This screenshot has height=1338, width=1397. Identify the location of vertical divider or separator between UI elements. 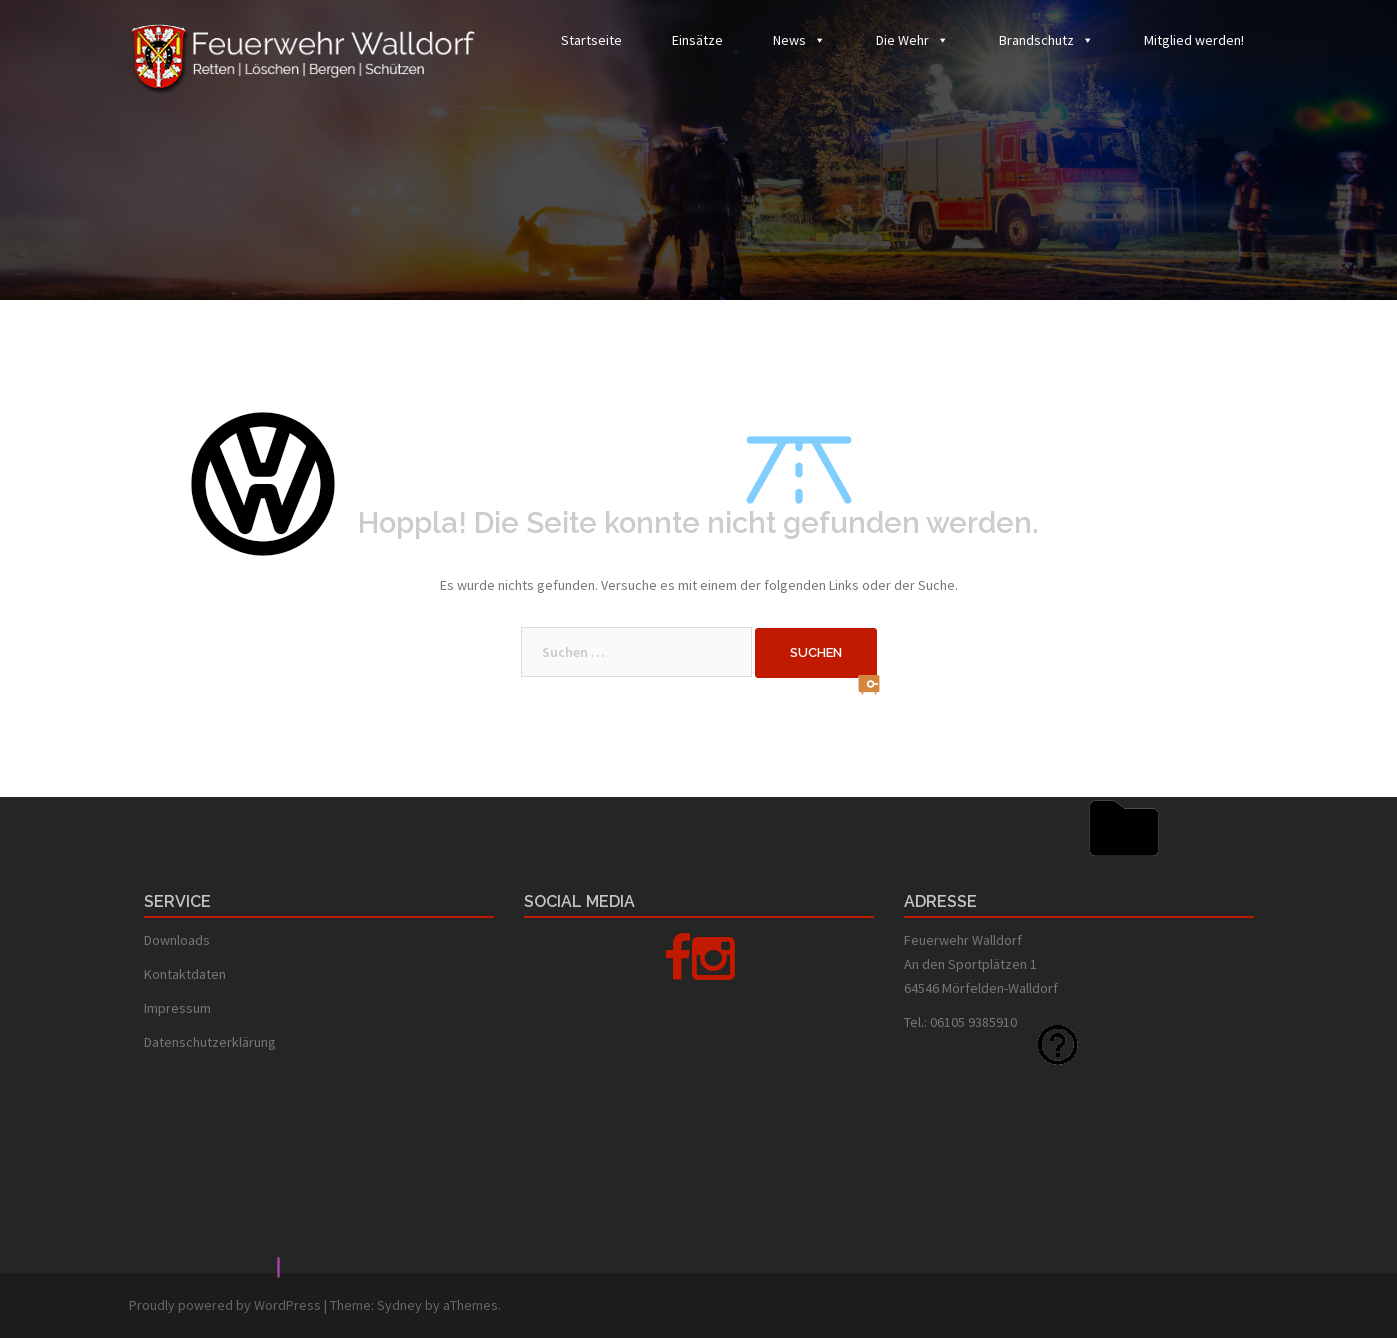
(278, 1267).